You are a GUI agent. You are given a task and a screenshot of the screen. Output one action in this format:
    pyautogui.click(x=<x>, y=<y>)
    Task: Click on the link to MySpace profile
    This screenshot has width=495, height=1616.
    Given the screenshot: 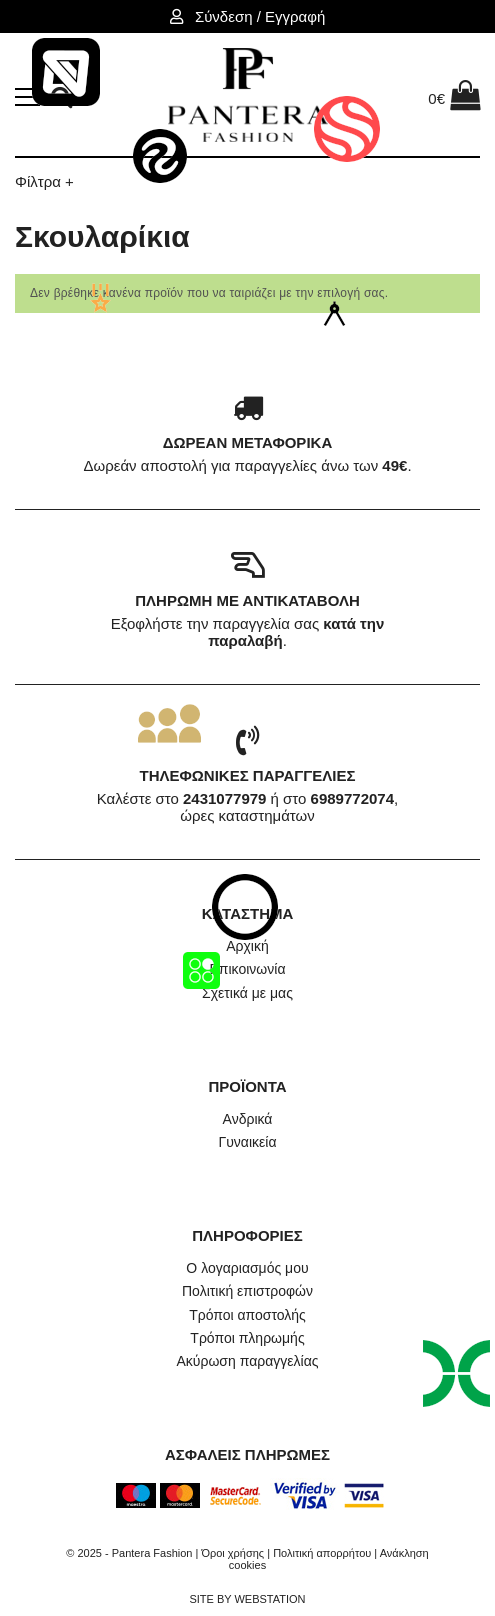 What is the action you would take?
    pyautogui.click(x=169, y=723)
    